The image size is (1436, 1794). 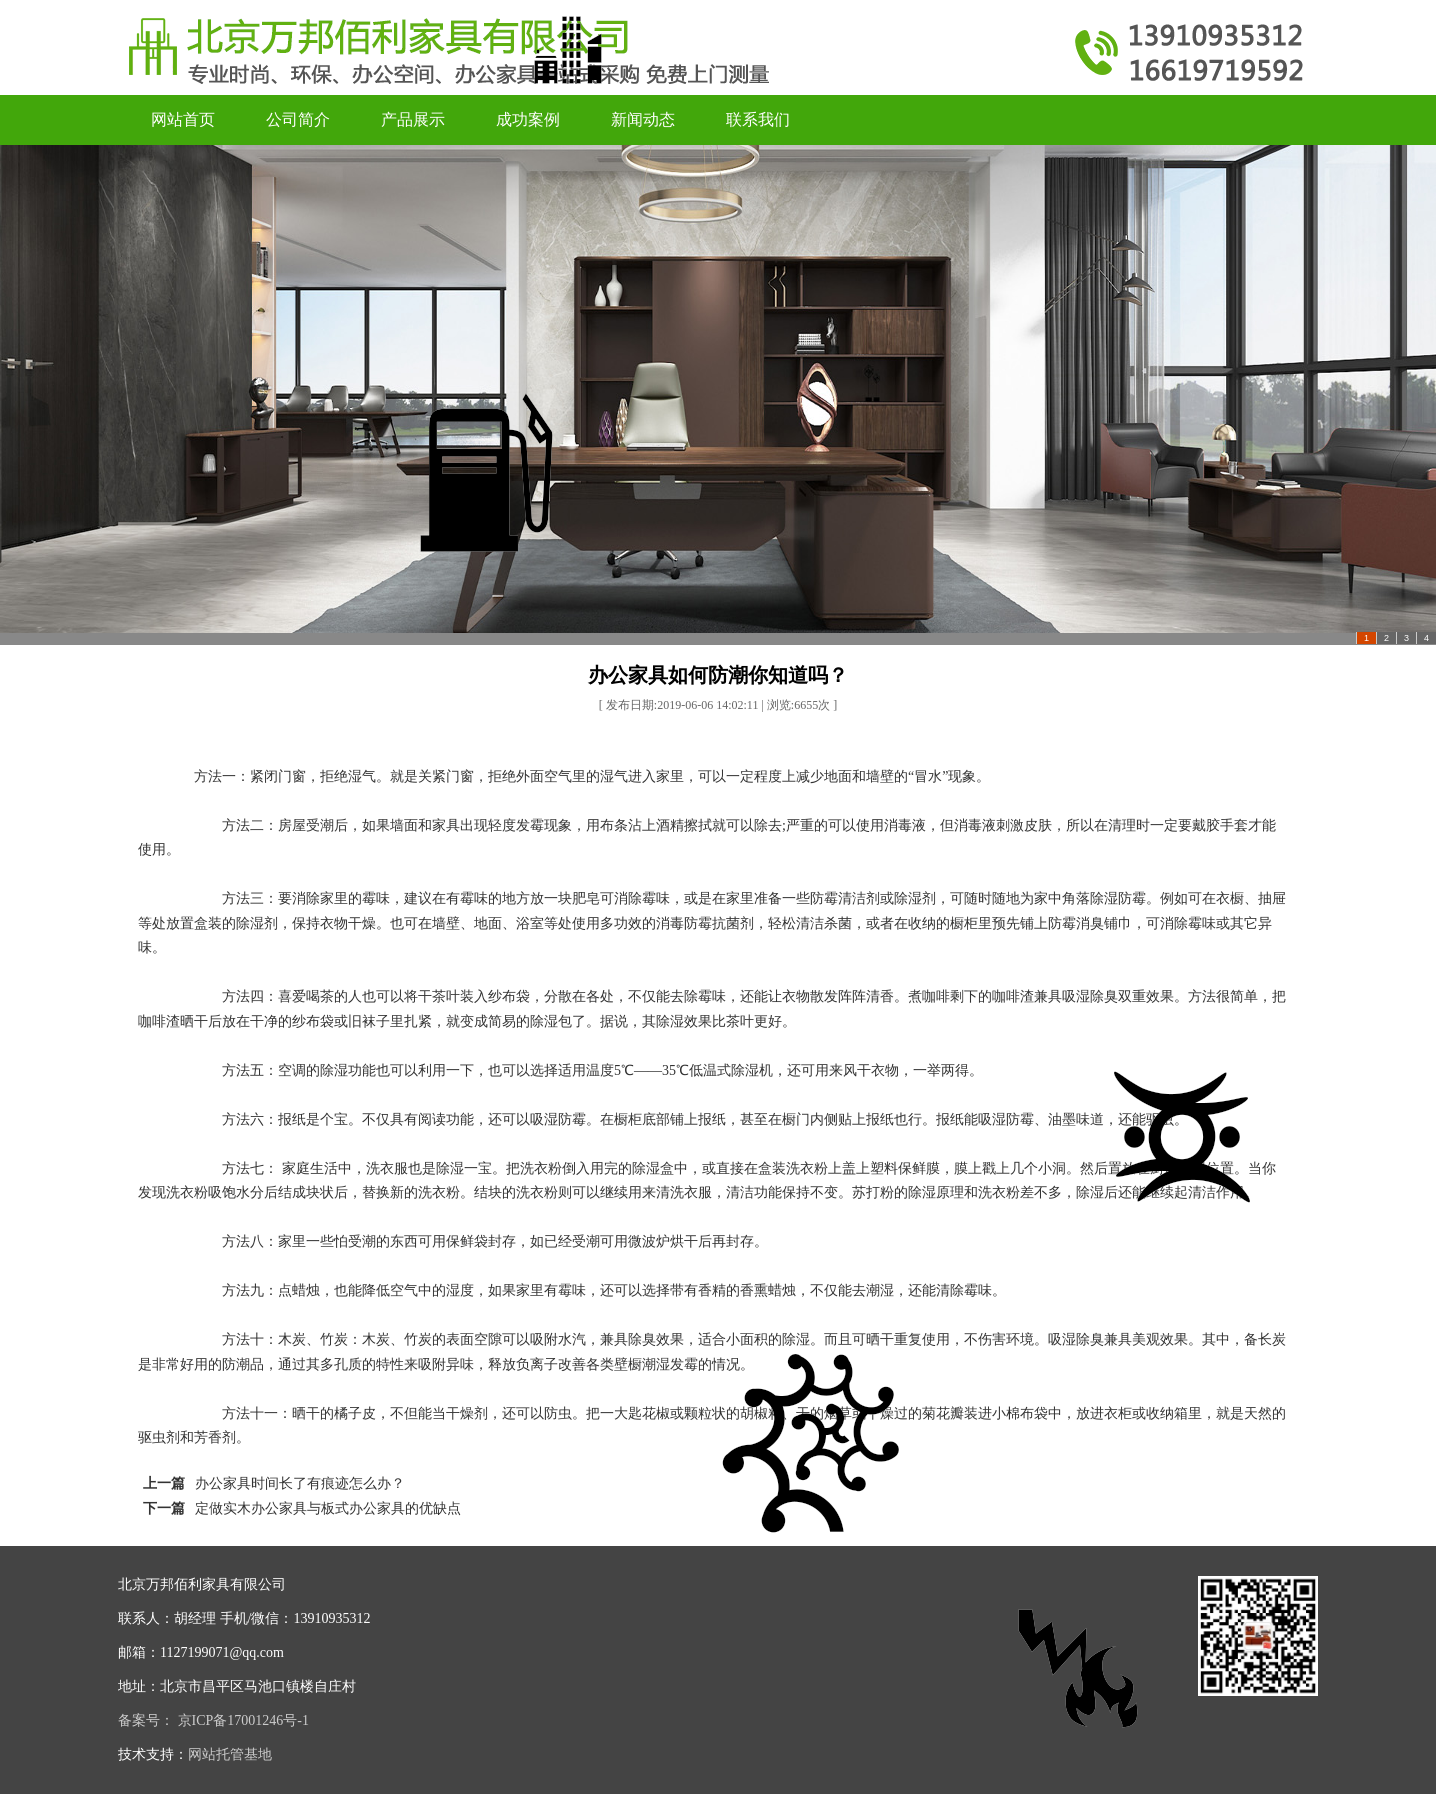 I want to click on view city or urban location, so click(x=568, y=50).